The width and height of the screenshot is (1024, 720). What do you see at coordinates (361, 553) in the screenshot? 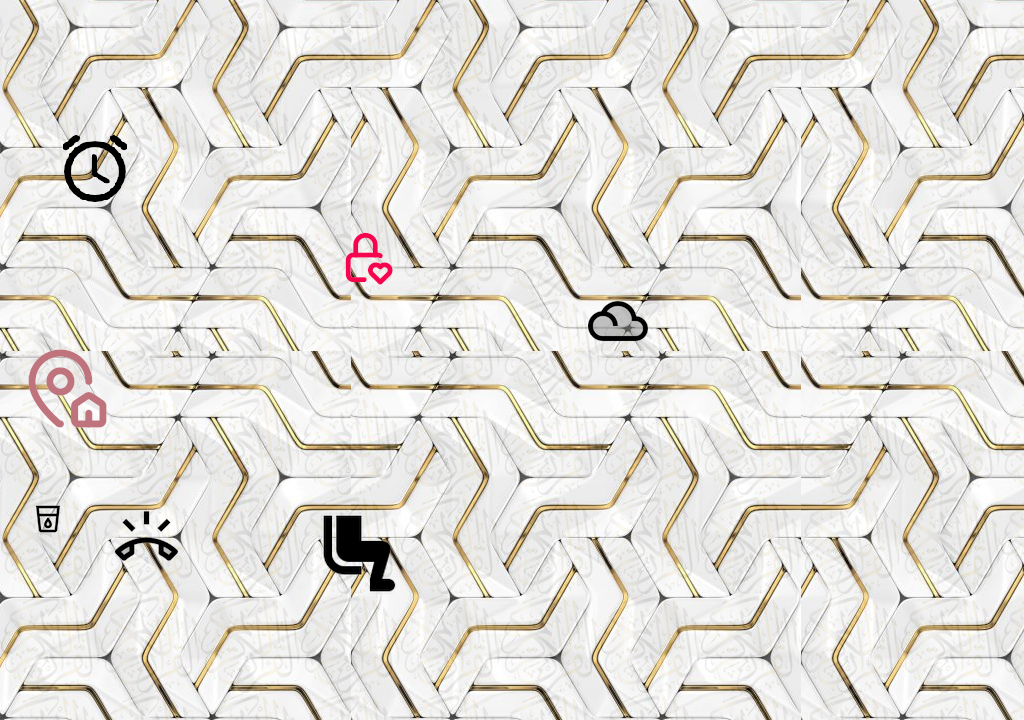
I see `indicates reduced legroom seating option` at bounding box center [361, 553].